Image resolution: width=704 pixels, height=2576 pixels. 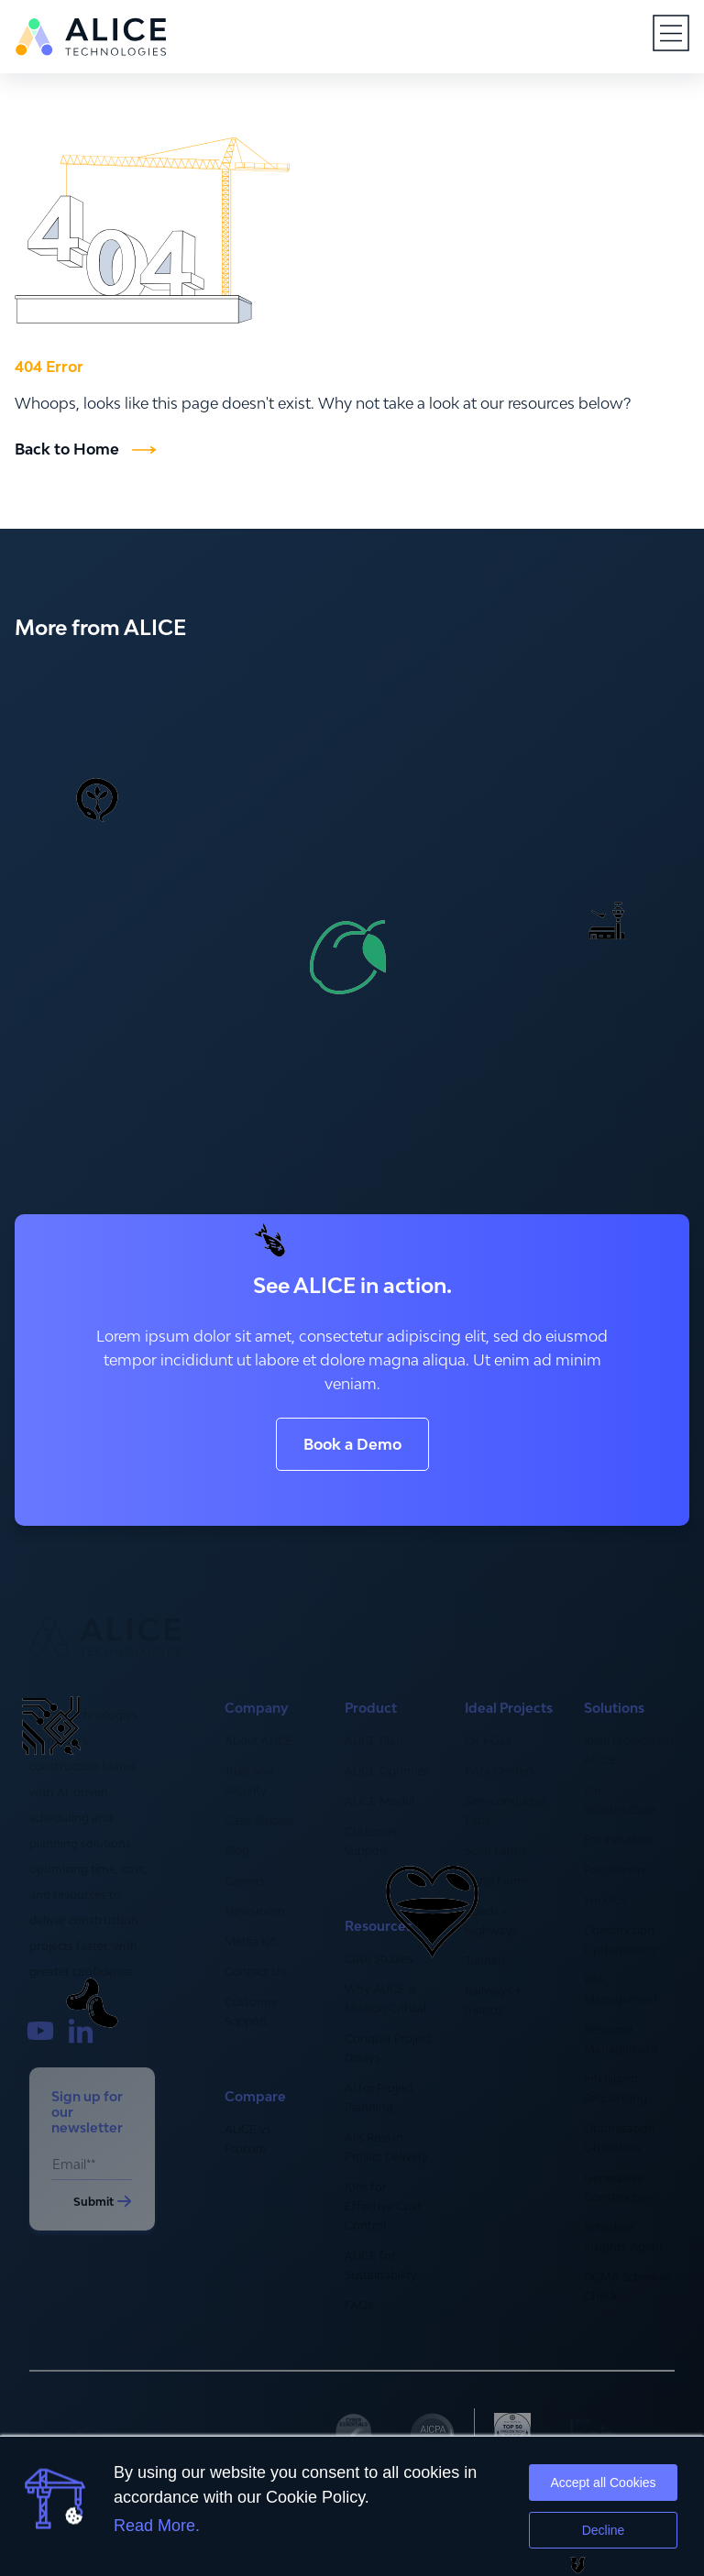 What do you see at coordinates (347, 957) in the screenshot?
I see `represents a fruit or produce category` at bounding box center [347, 957].